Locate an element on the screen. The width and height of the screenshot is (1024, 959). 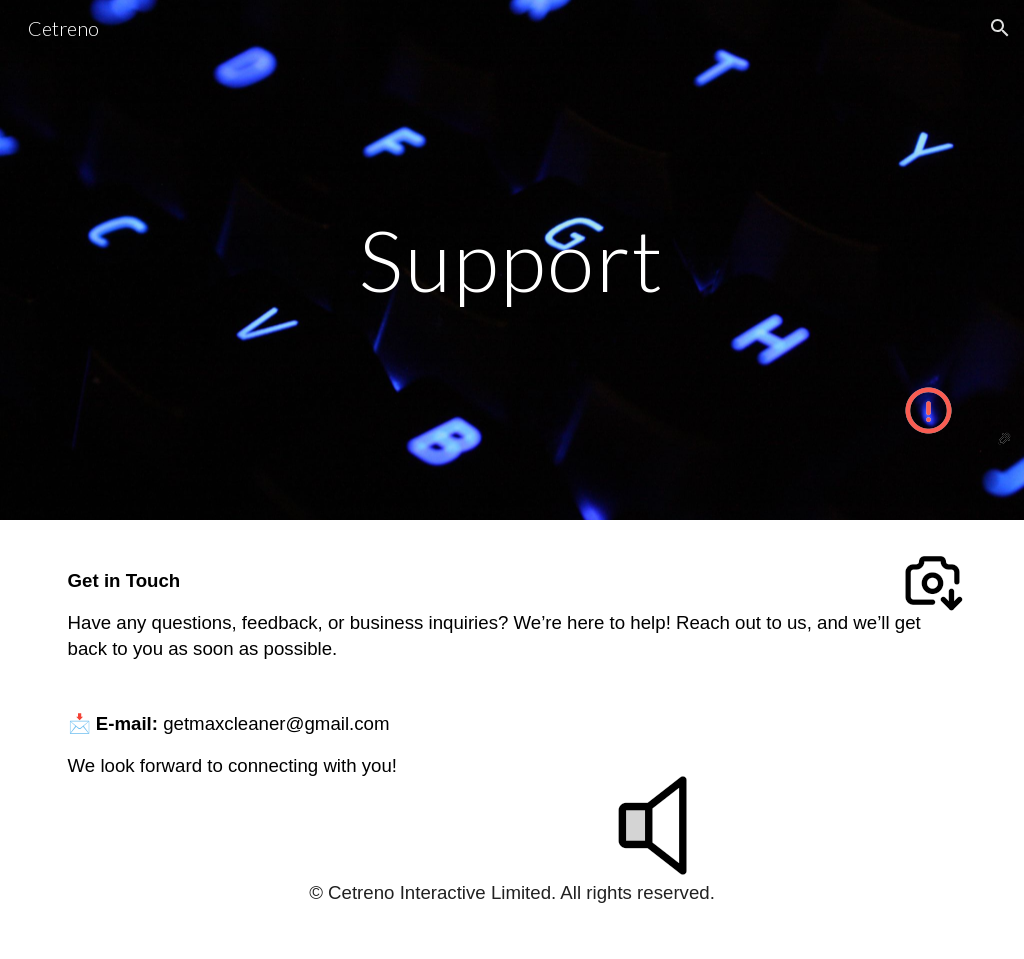
download a captured photo is located at coordinates (932, 580).